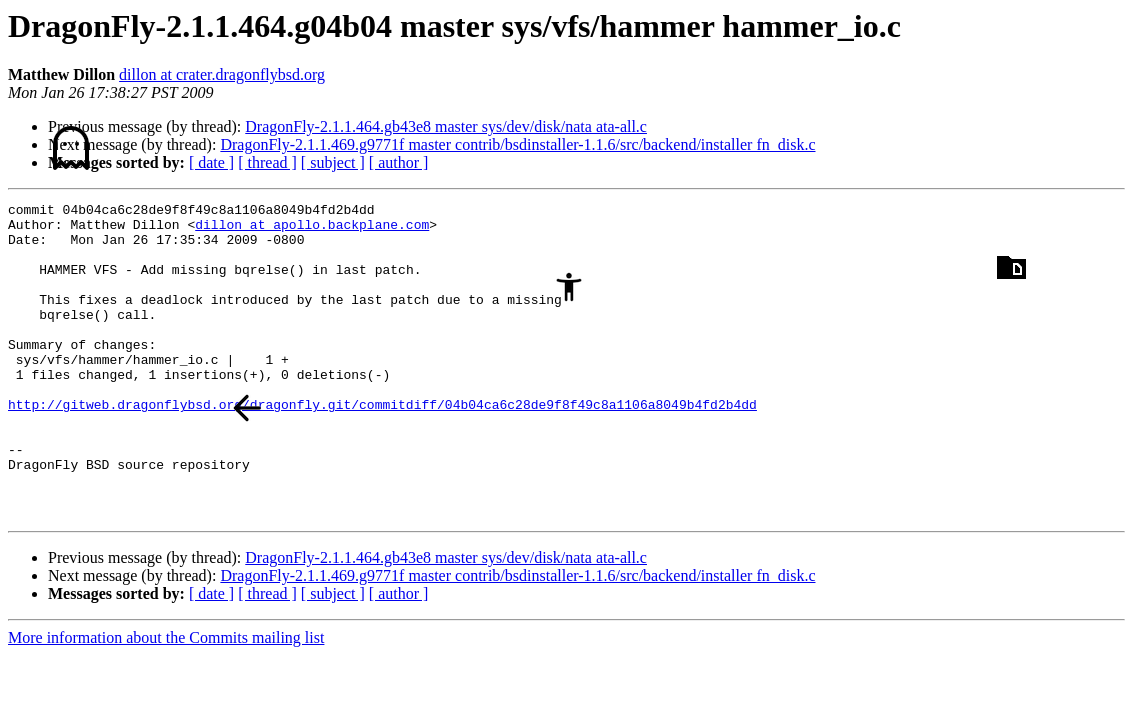 The image size is (1133, 720). What do you see at coordinates (71, 148) in the screenshot?
I see `toggle incognito or ghost mode` at bounding box center [71, 148].